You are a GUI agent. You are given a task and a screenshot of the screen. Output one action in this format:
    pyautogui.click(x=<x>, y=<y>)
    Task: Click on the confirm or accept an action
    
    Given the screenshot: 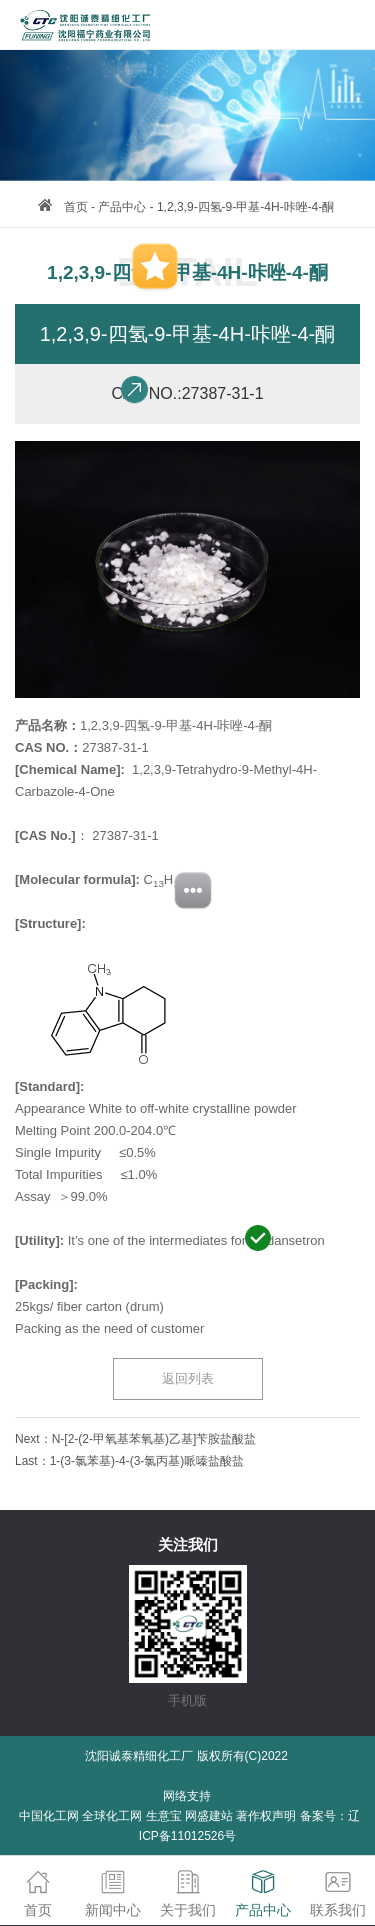 What is the action you would take?
    pyautogui.click(x=258, y=1238)
    